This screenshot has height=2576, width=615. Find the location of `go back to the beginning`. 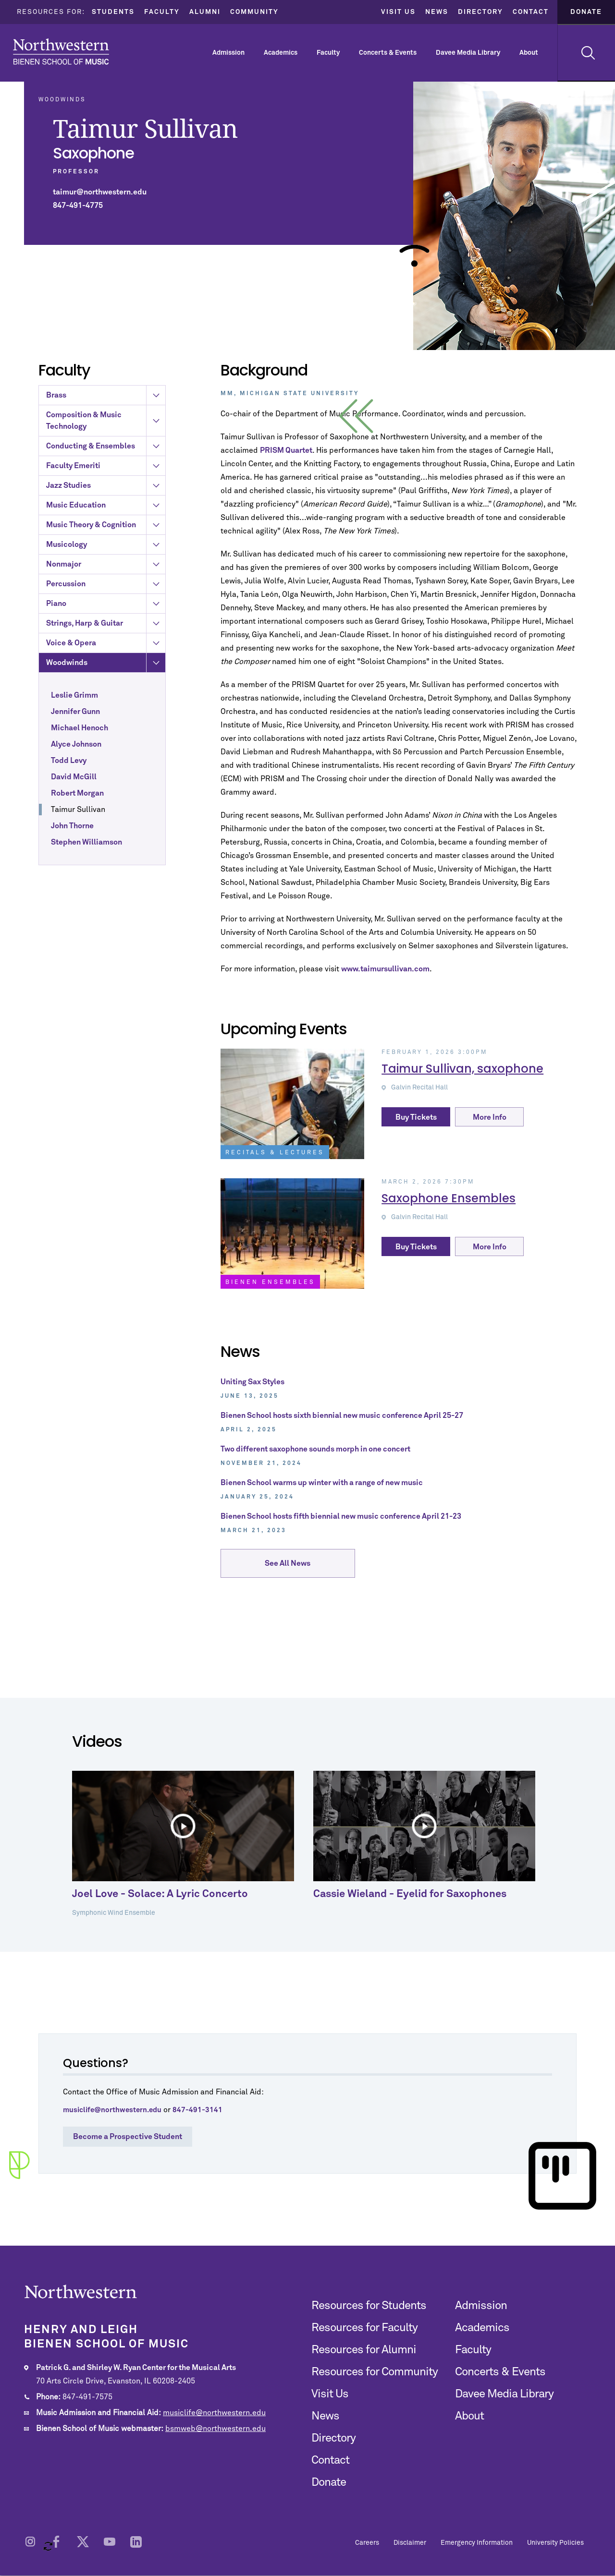

go back to the beginning is located at coordinates (357, 416).